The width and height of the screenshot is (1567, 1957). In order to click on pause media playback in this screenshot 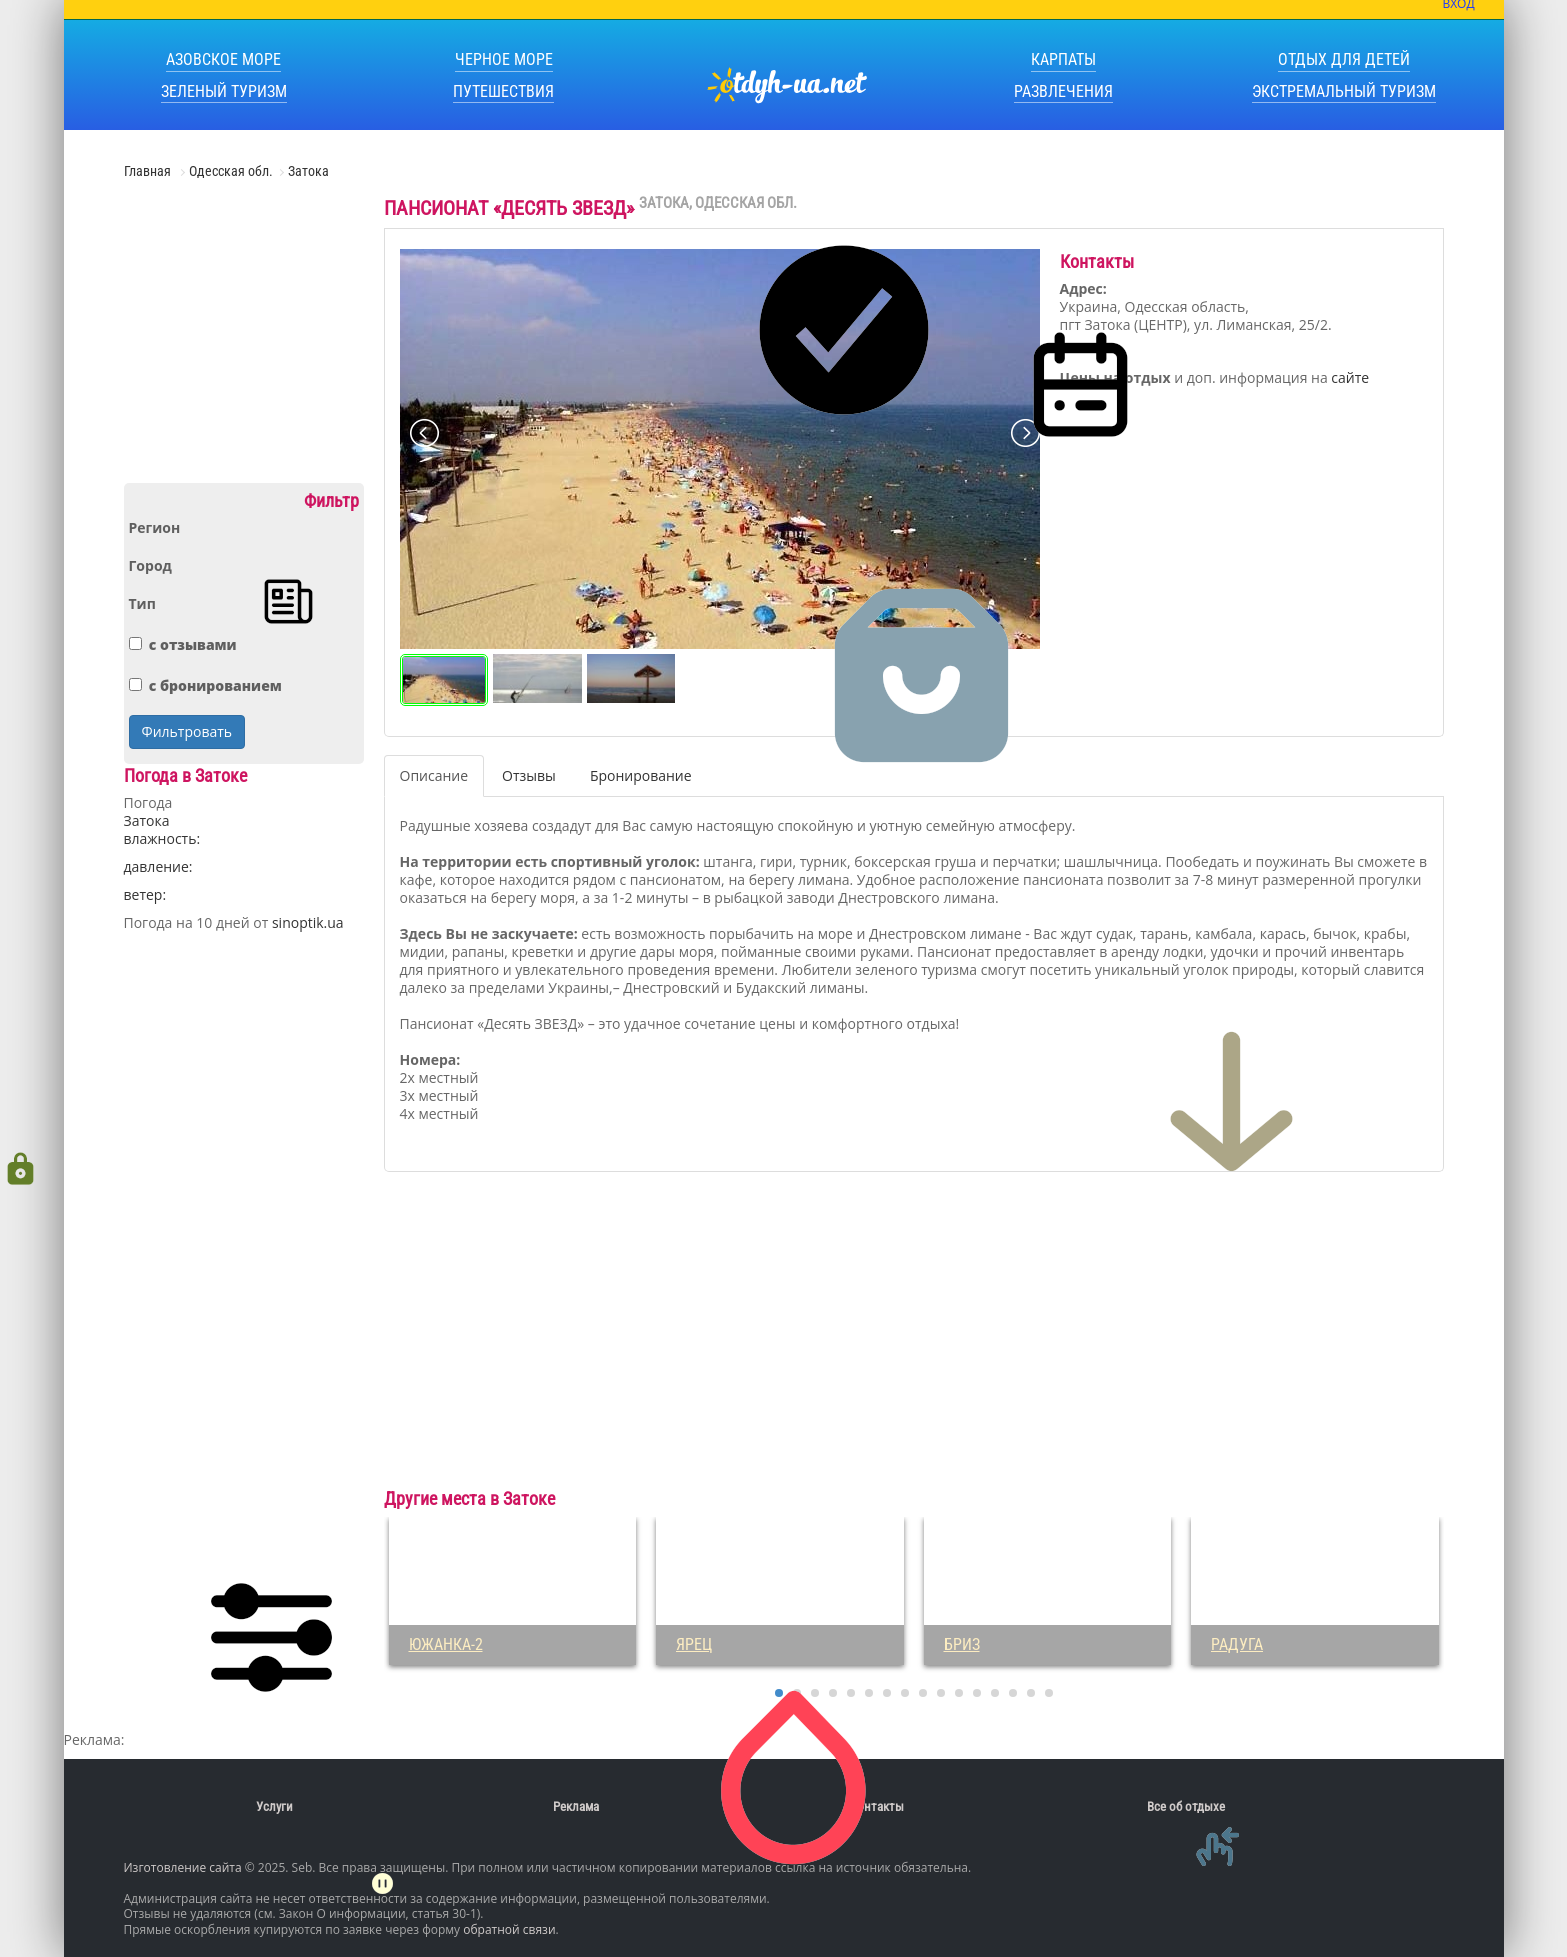, I will do `click(382, 1883)`.